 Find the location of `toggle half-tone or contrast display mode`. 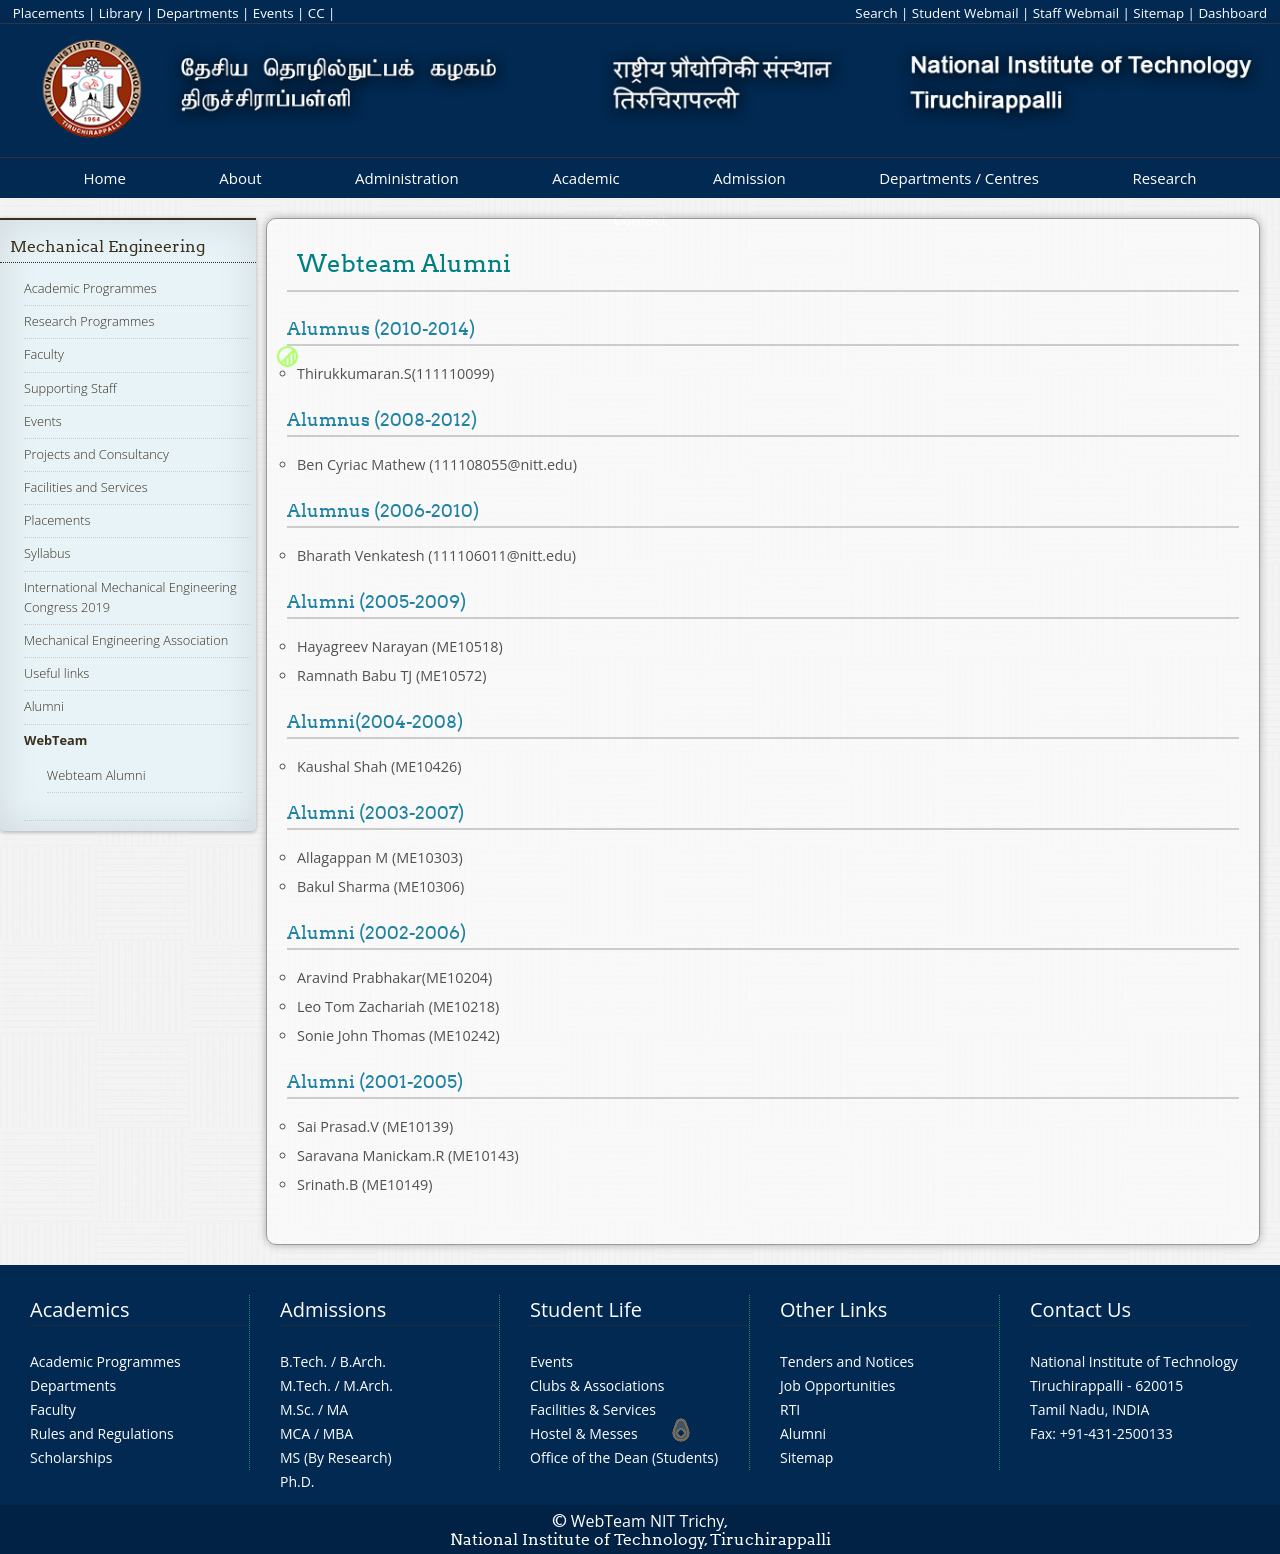

toggle half-tone or contrast display mode is located at coordinates (287, 356).